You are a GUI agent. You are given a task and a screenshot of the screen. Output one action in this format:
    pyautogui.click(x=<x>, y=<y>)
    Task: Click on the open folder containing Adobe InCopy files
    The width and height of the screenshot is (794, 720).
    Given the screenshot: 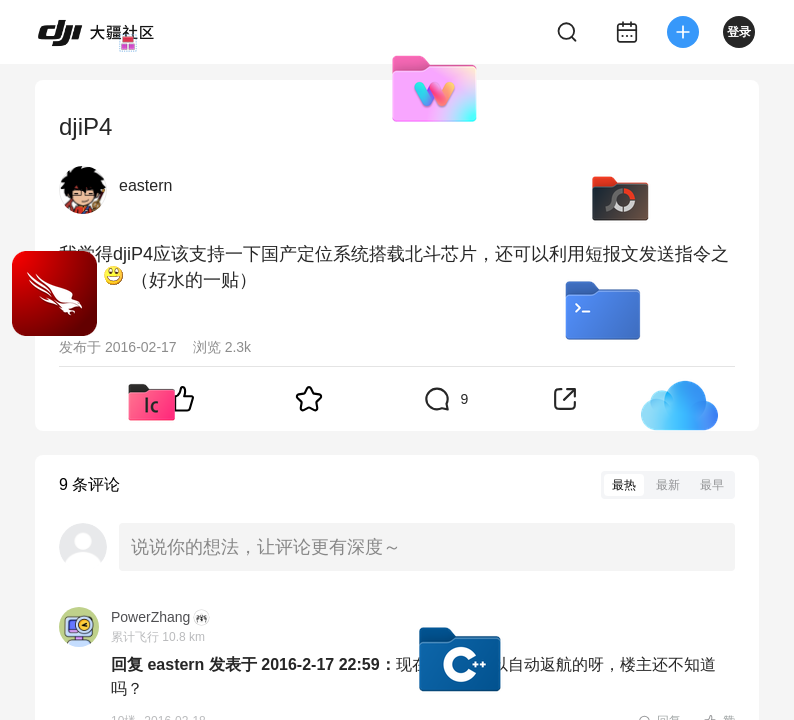 What is the action you would take?
    pyautogui.click(x=151, y=403)
    